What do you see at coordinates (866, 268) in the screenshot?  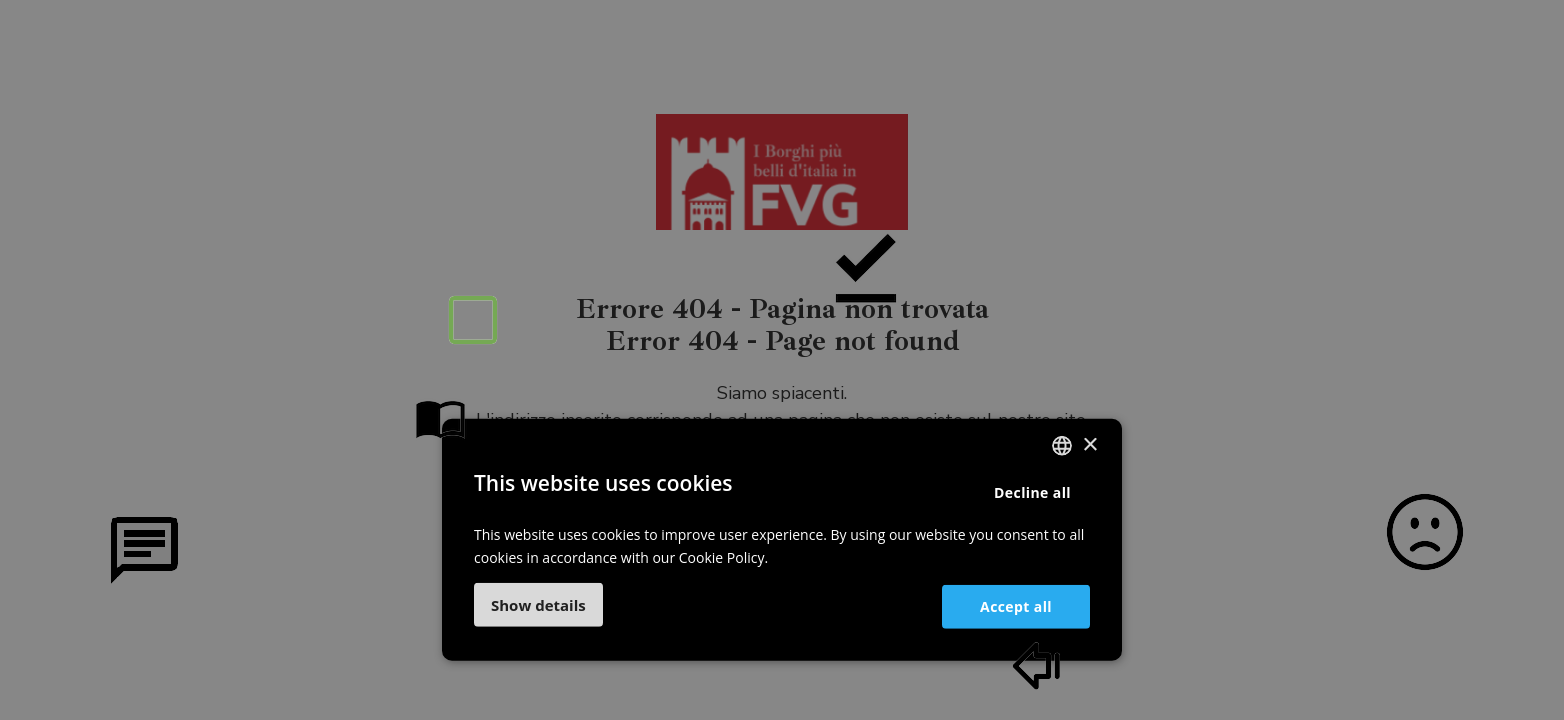 I see `download complete` at bounding box center [866, 268].